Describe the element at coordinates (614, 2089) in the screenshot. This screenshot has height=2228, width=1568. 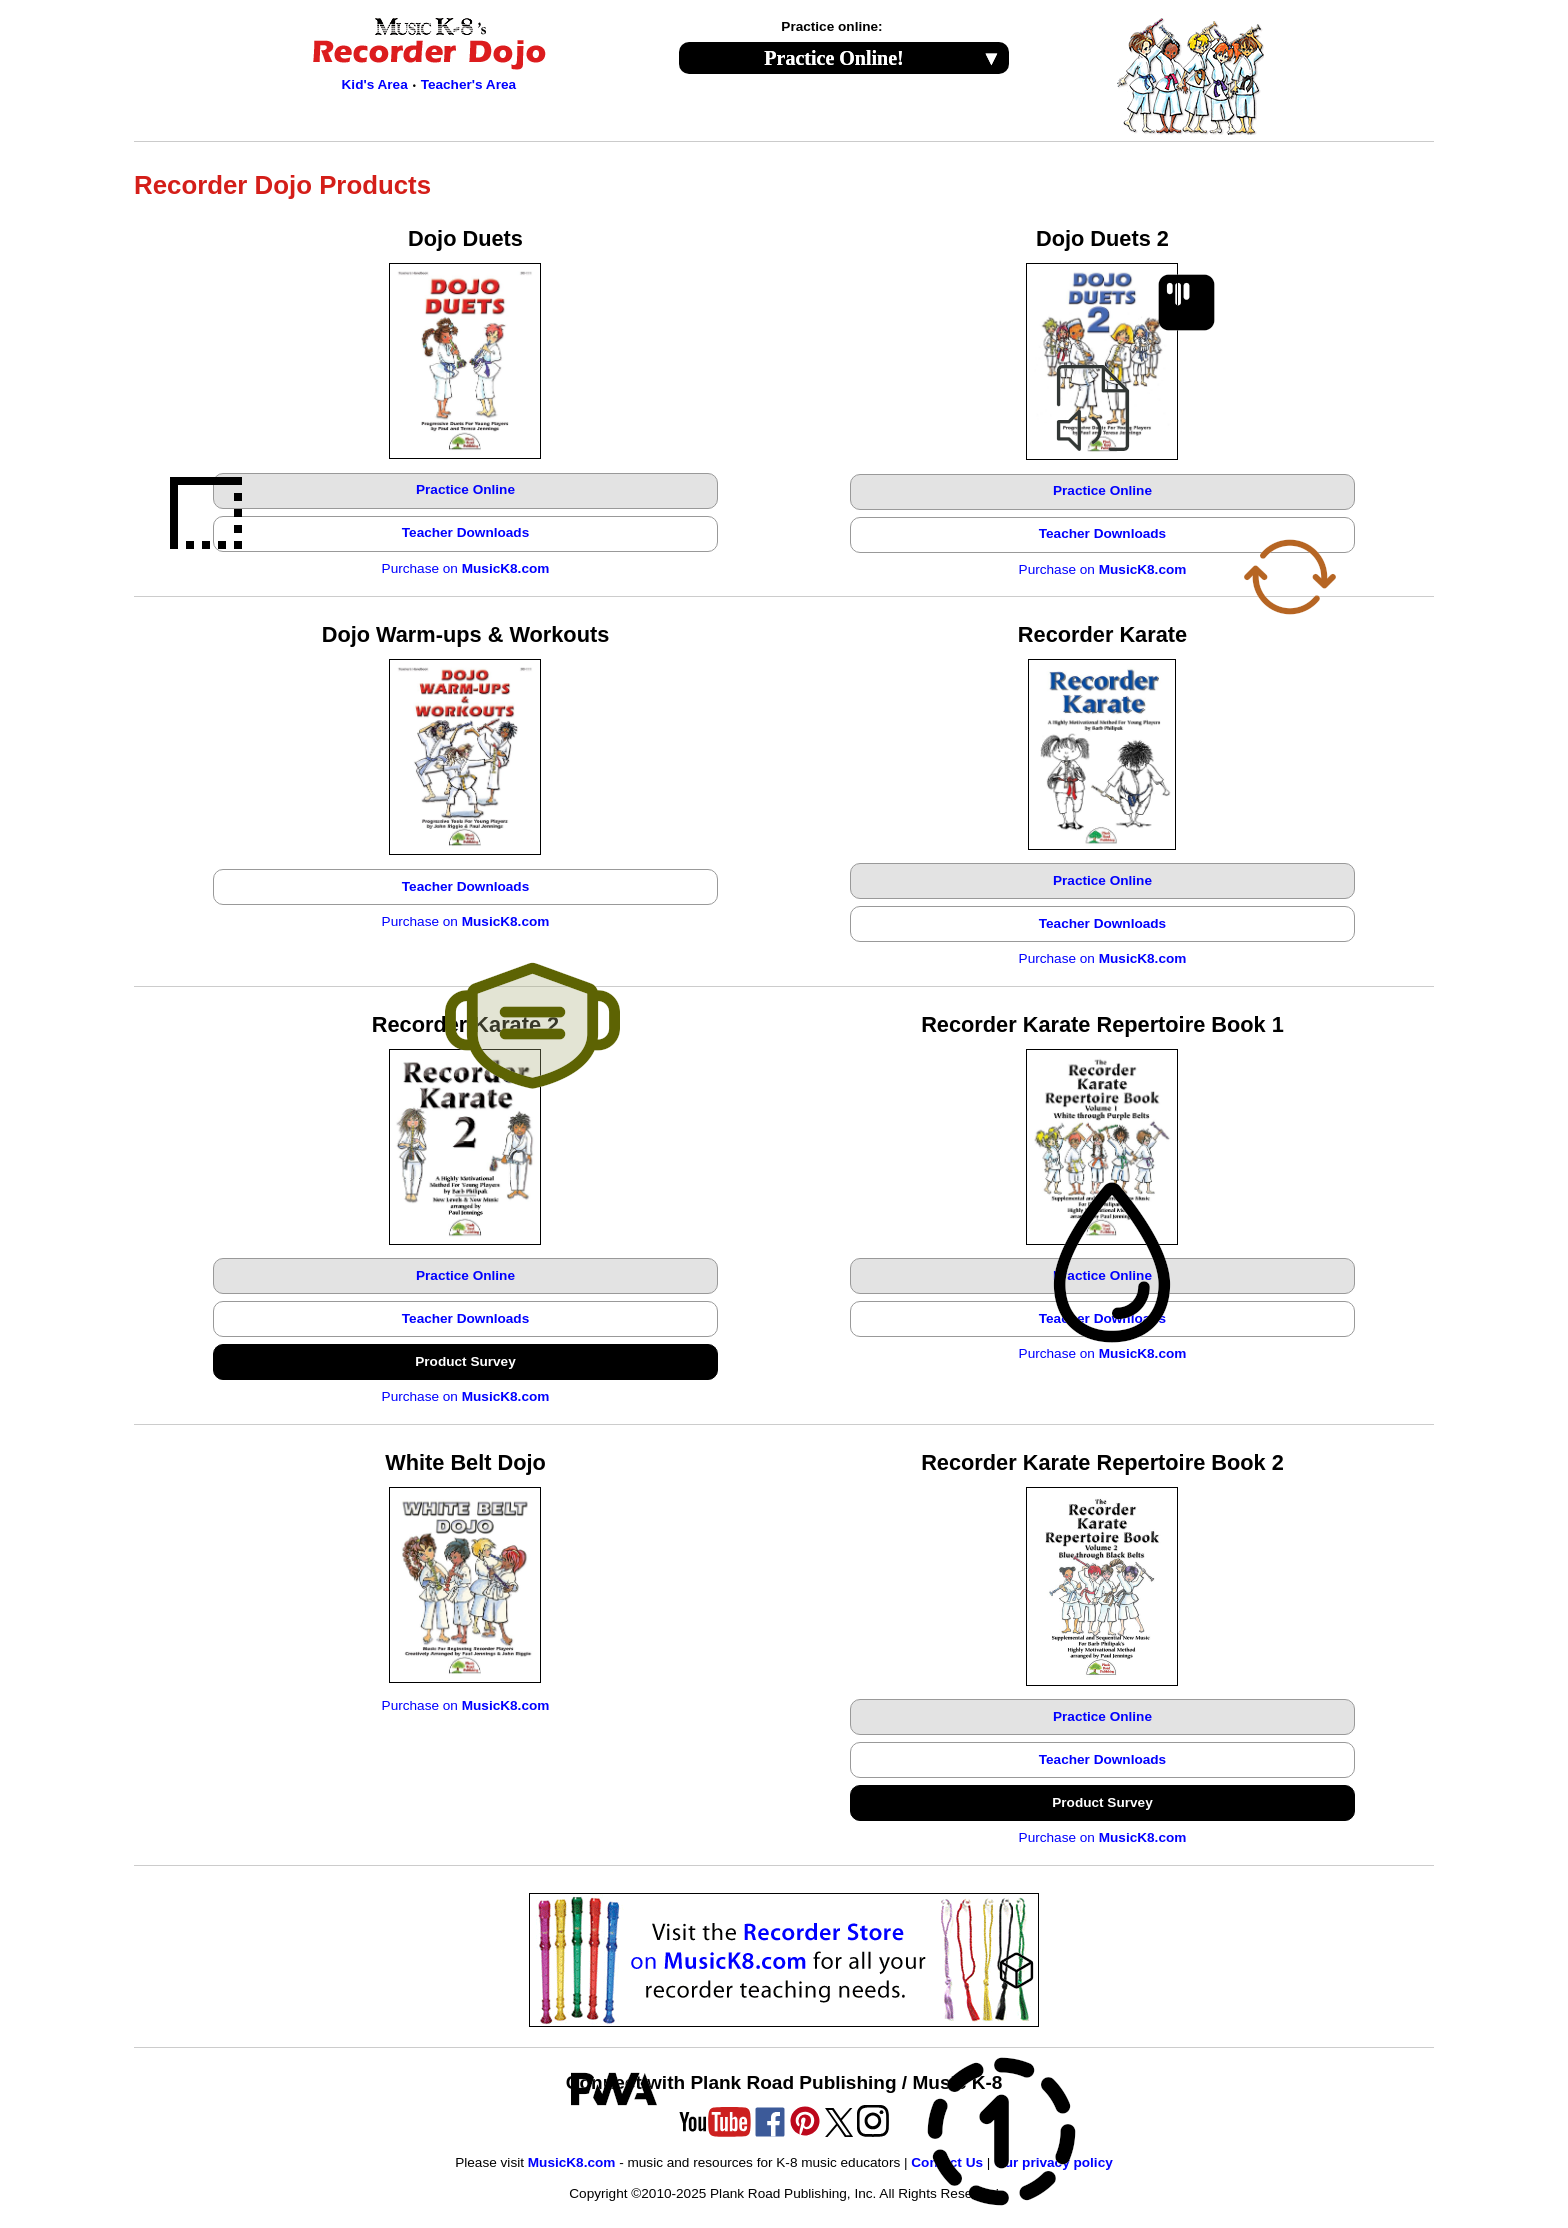
I see `progressive web app logo` at that location.